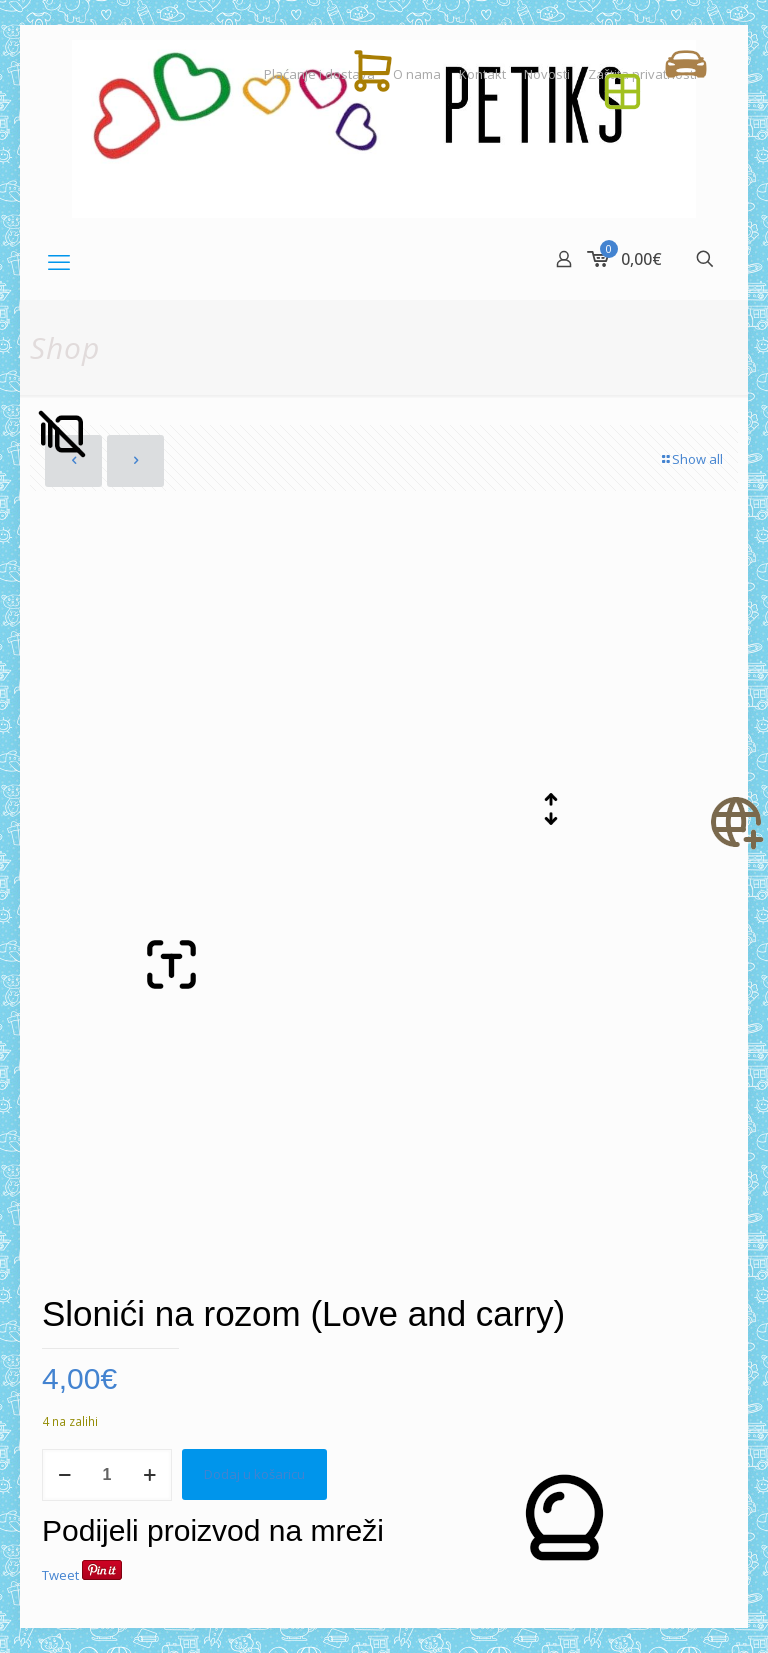 The width and height of the screenshot is (768, 1653). Describe the element at coordinates (171, 964) in the screenshot. I see `scan image to extract text` at that location.